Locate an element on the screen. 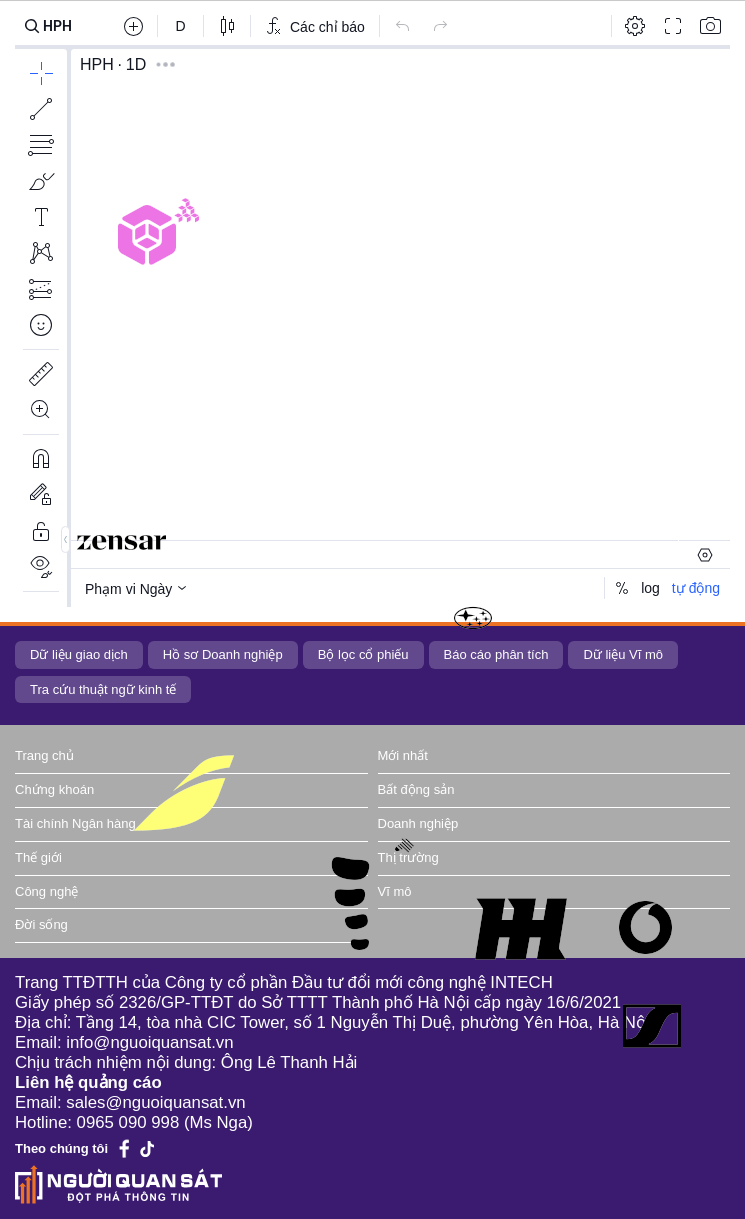  visit the Sennheiser website or app is located at coordinates (652, 1026).